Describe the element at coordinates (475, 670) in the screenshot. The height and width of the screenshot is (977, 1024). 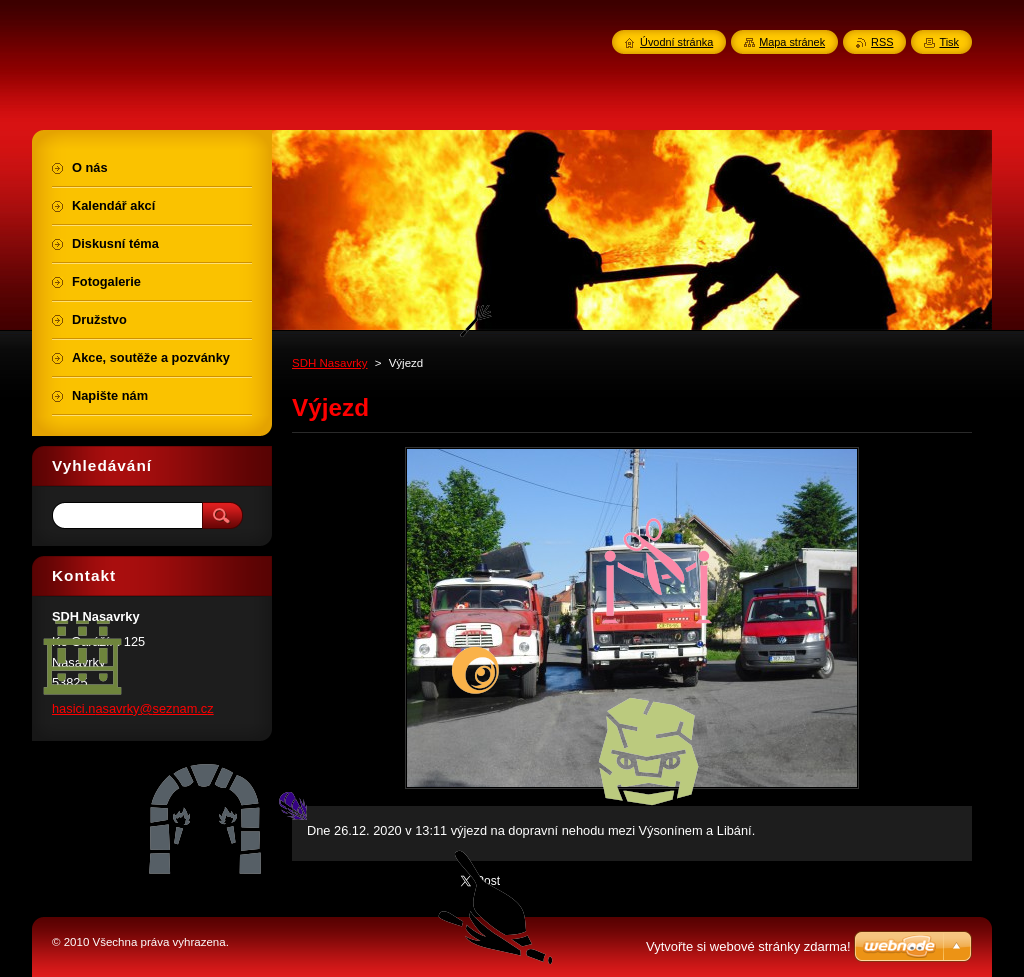
I see `toggle visibility or show/hide content` at that location.